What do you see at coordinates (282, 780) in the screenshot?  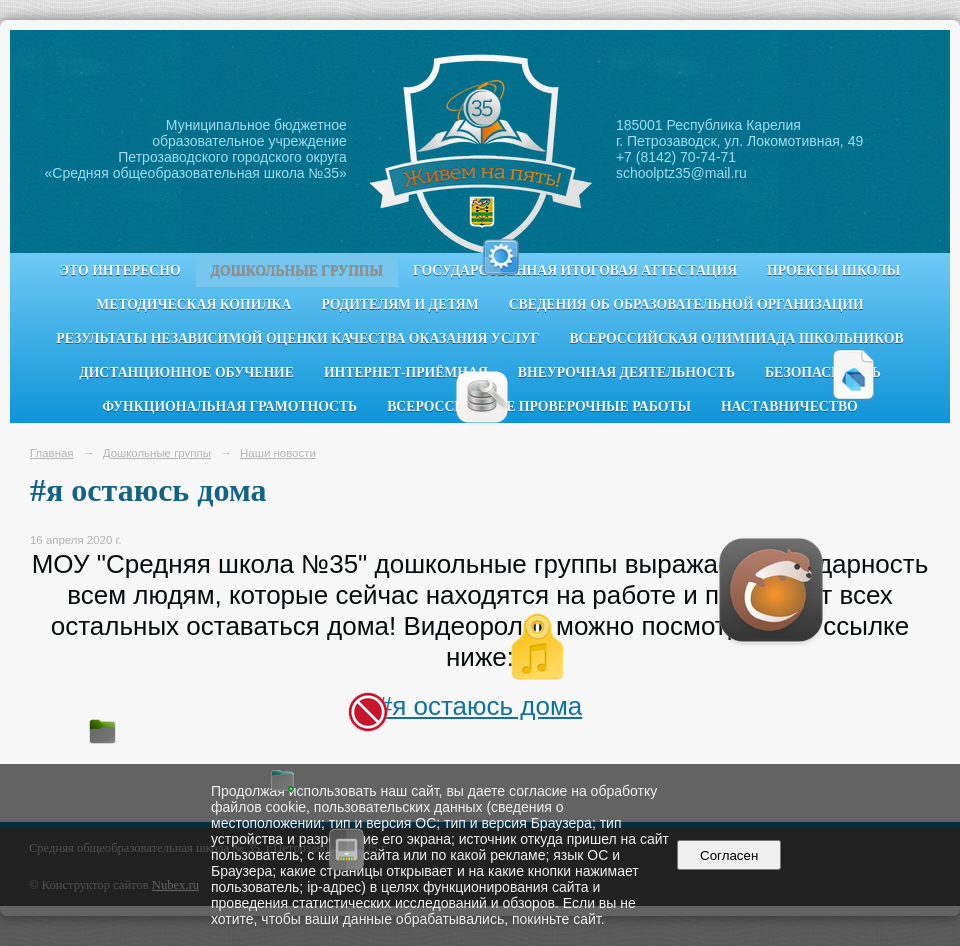 I see `create a new folder` at bounding box center [282, 780].